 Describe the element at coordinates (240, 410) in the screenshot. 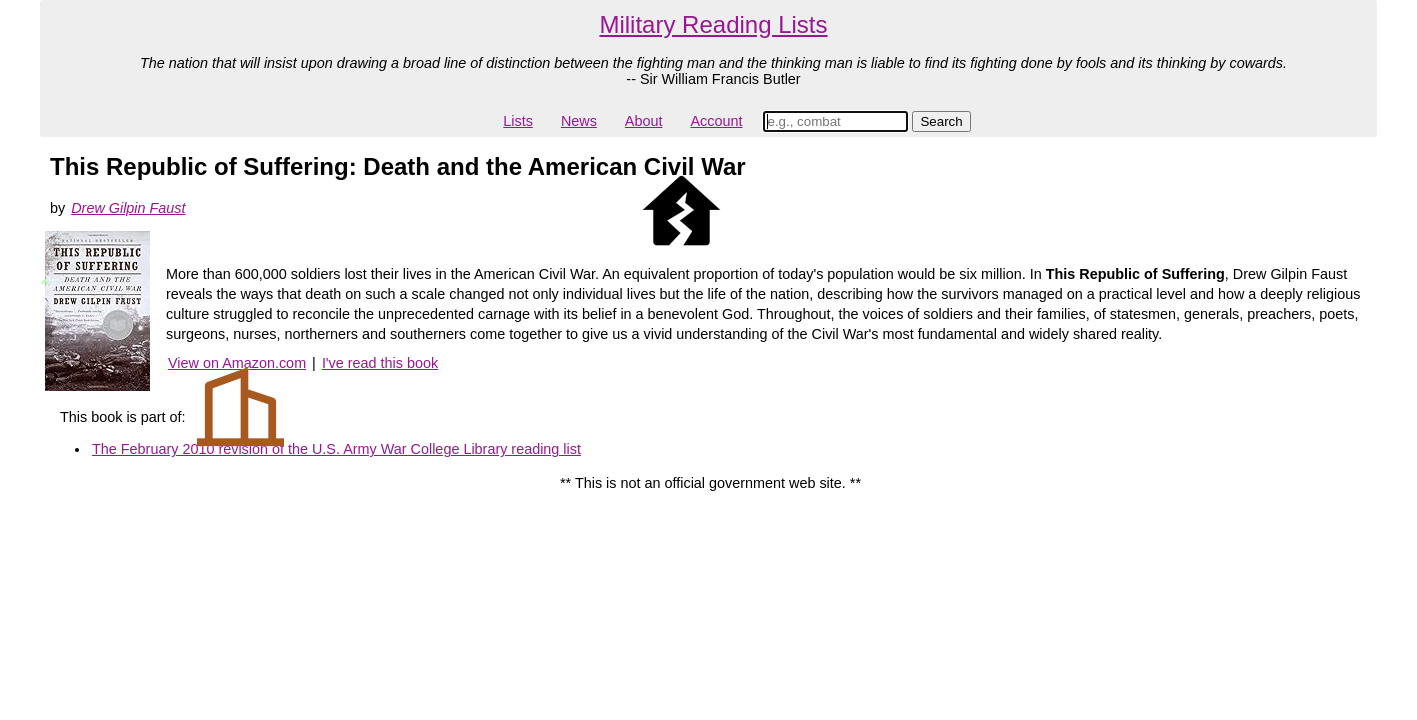

I see `view company or business profile` at that location.